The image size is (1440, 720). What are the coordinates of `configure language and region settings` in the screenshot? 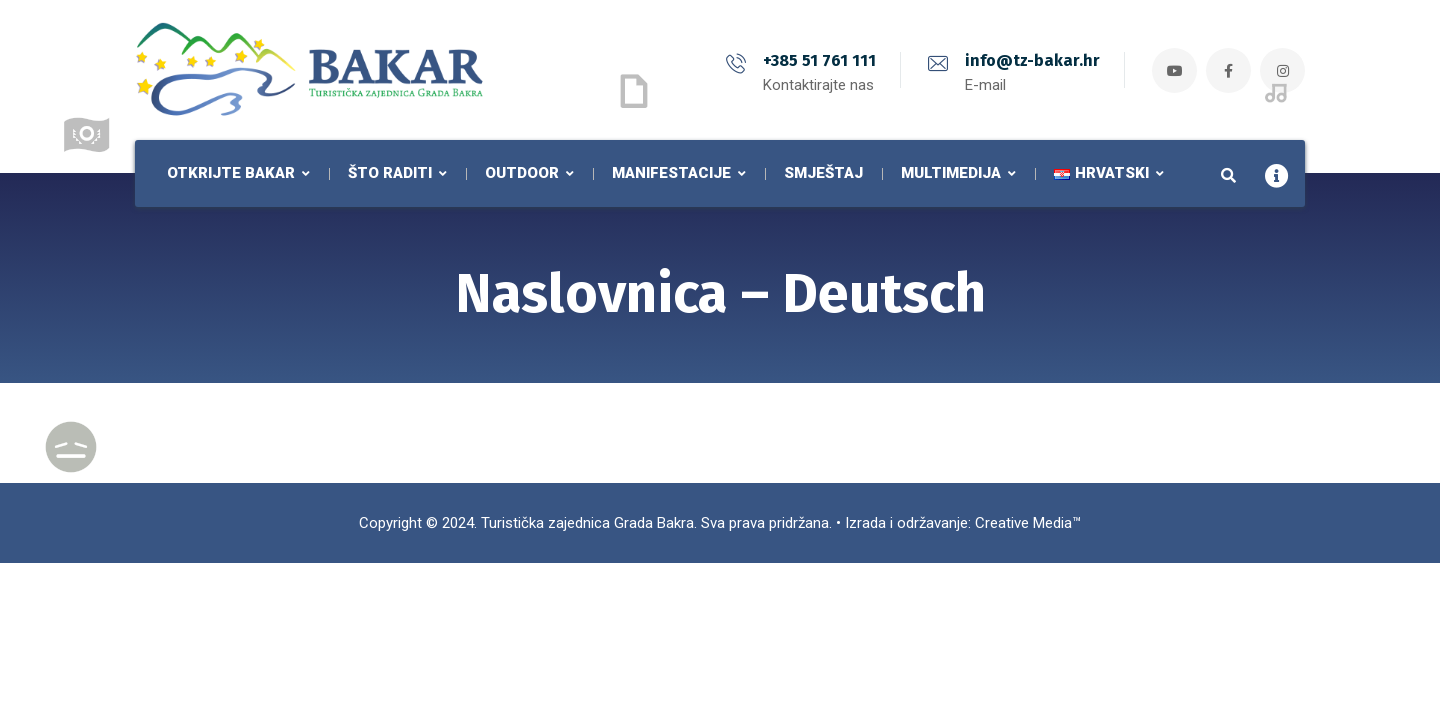 It's located at (88, 135).